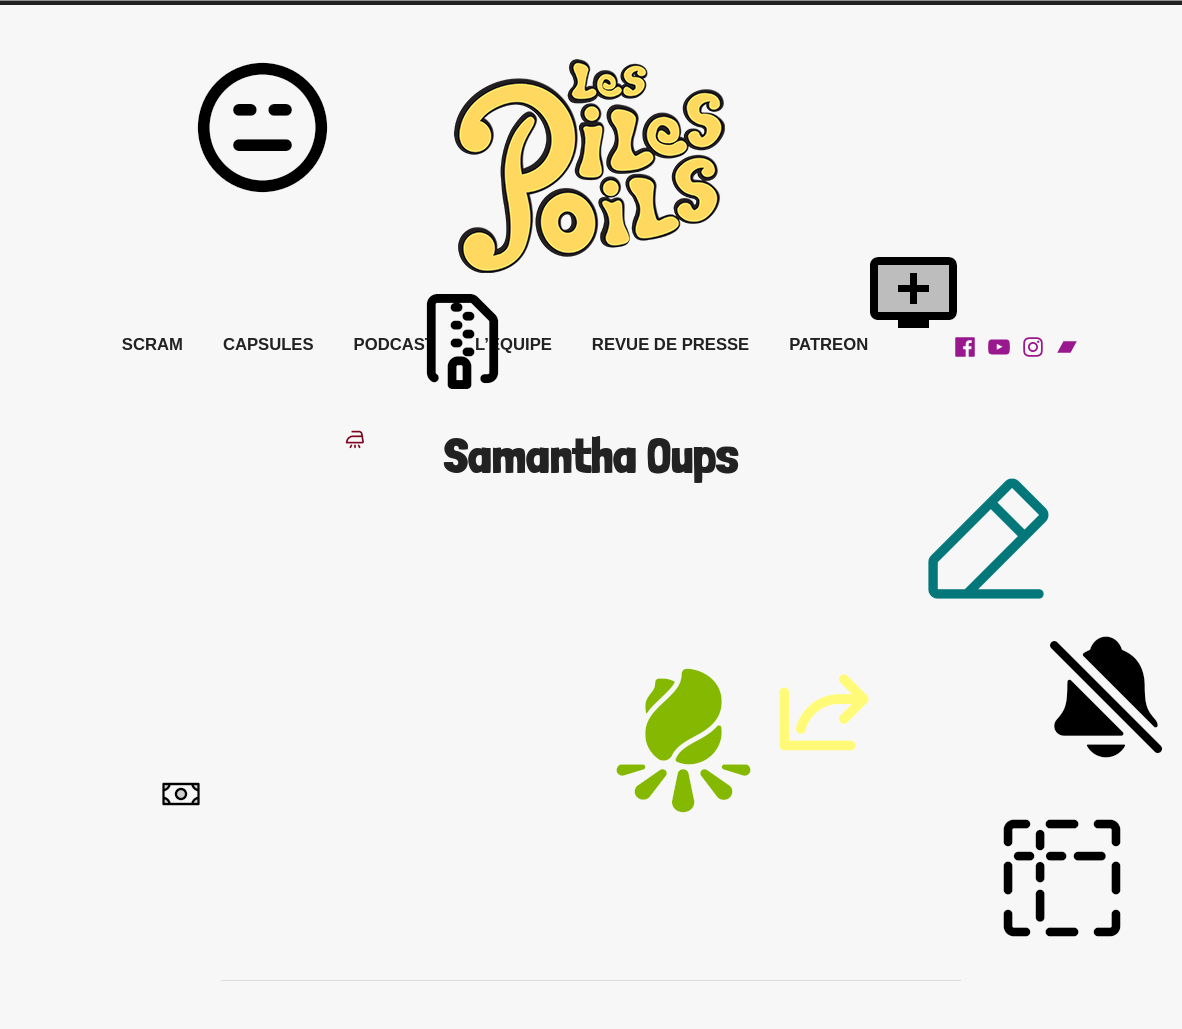 The image size is (1182, 1029). I want to click on indicates steam iron setting available, so click(355, 439).